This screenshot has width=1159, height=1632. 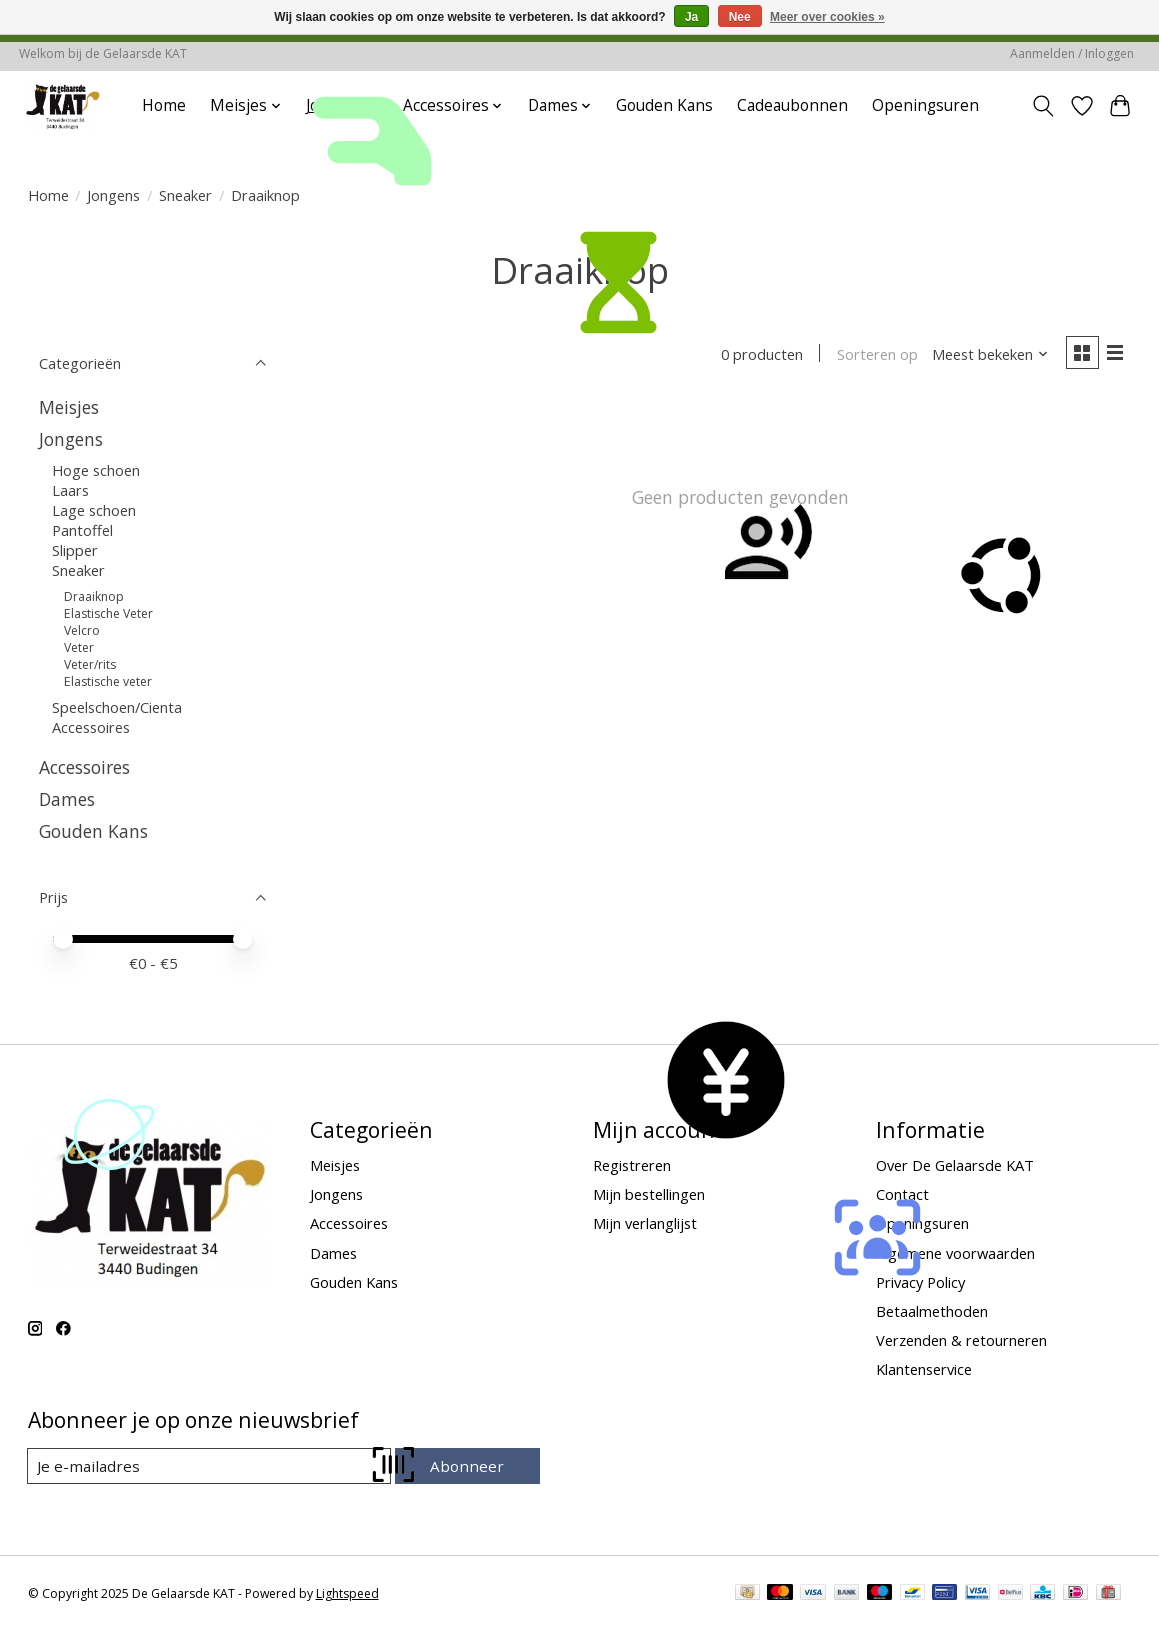 What do you see at coordinates (109, 1134) in the screenshot?
I see `explore global or worldwide content` at bounding box center [109, 1134].